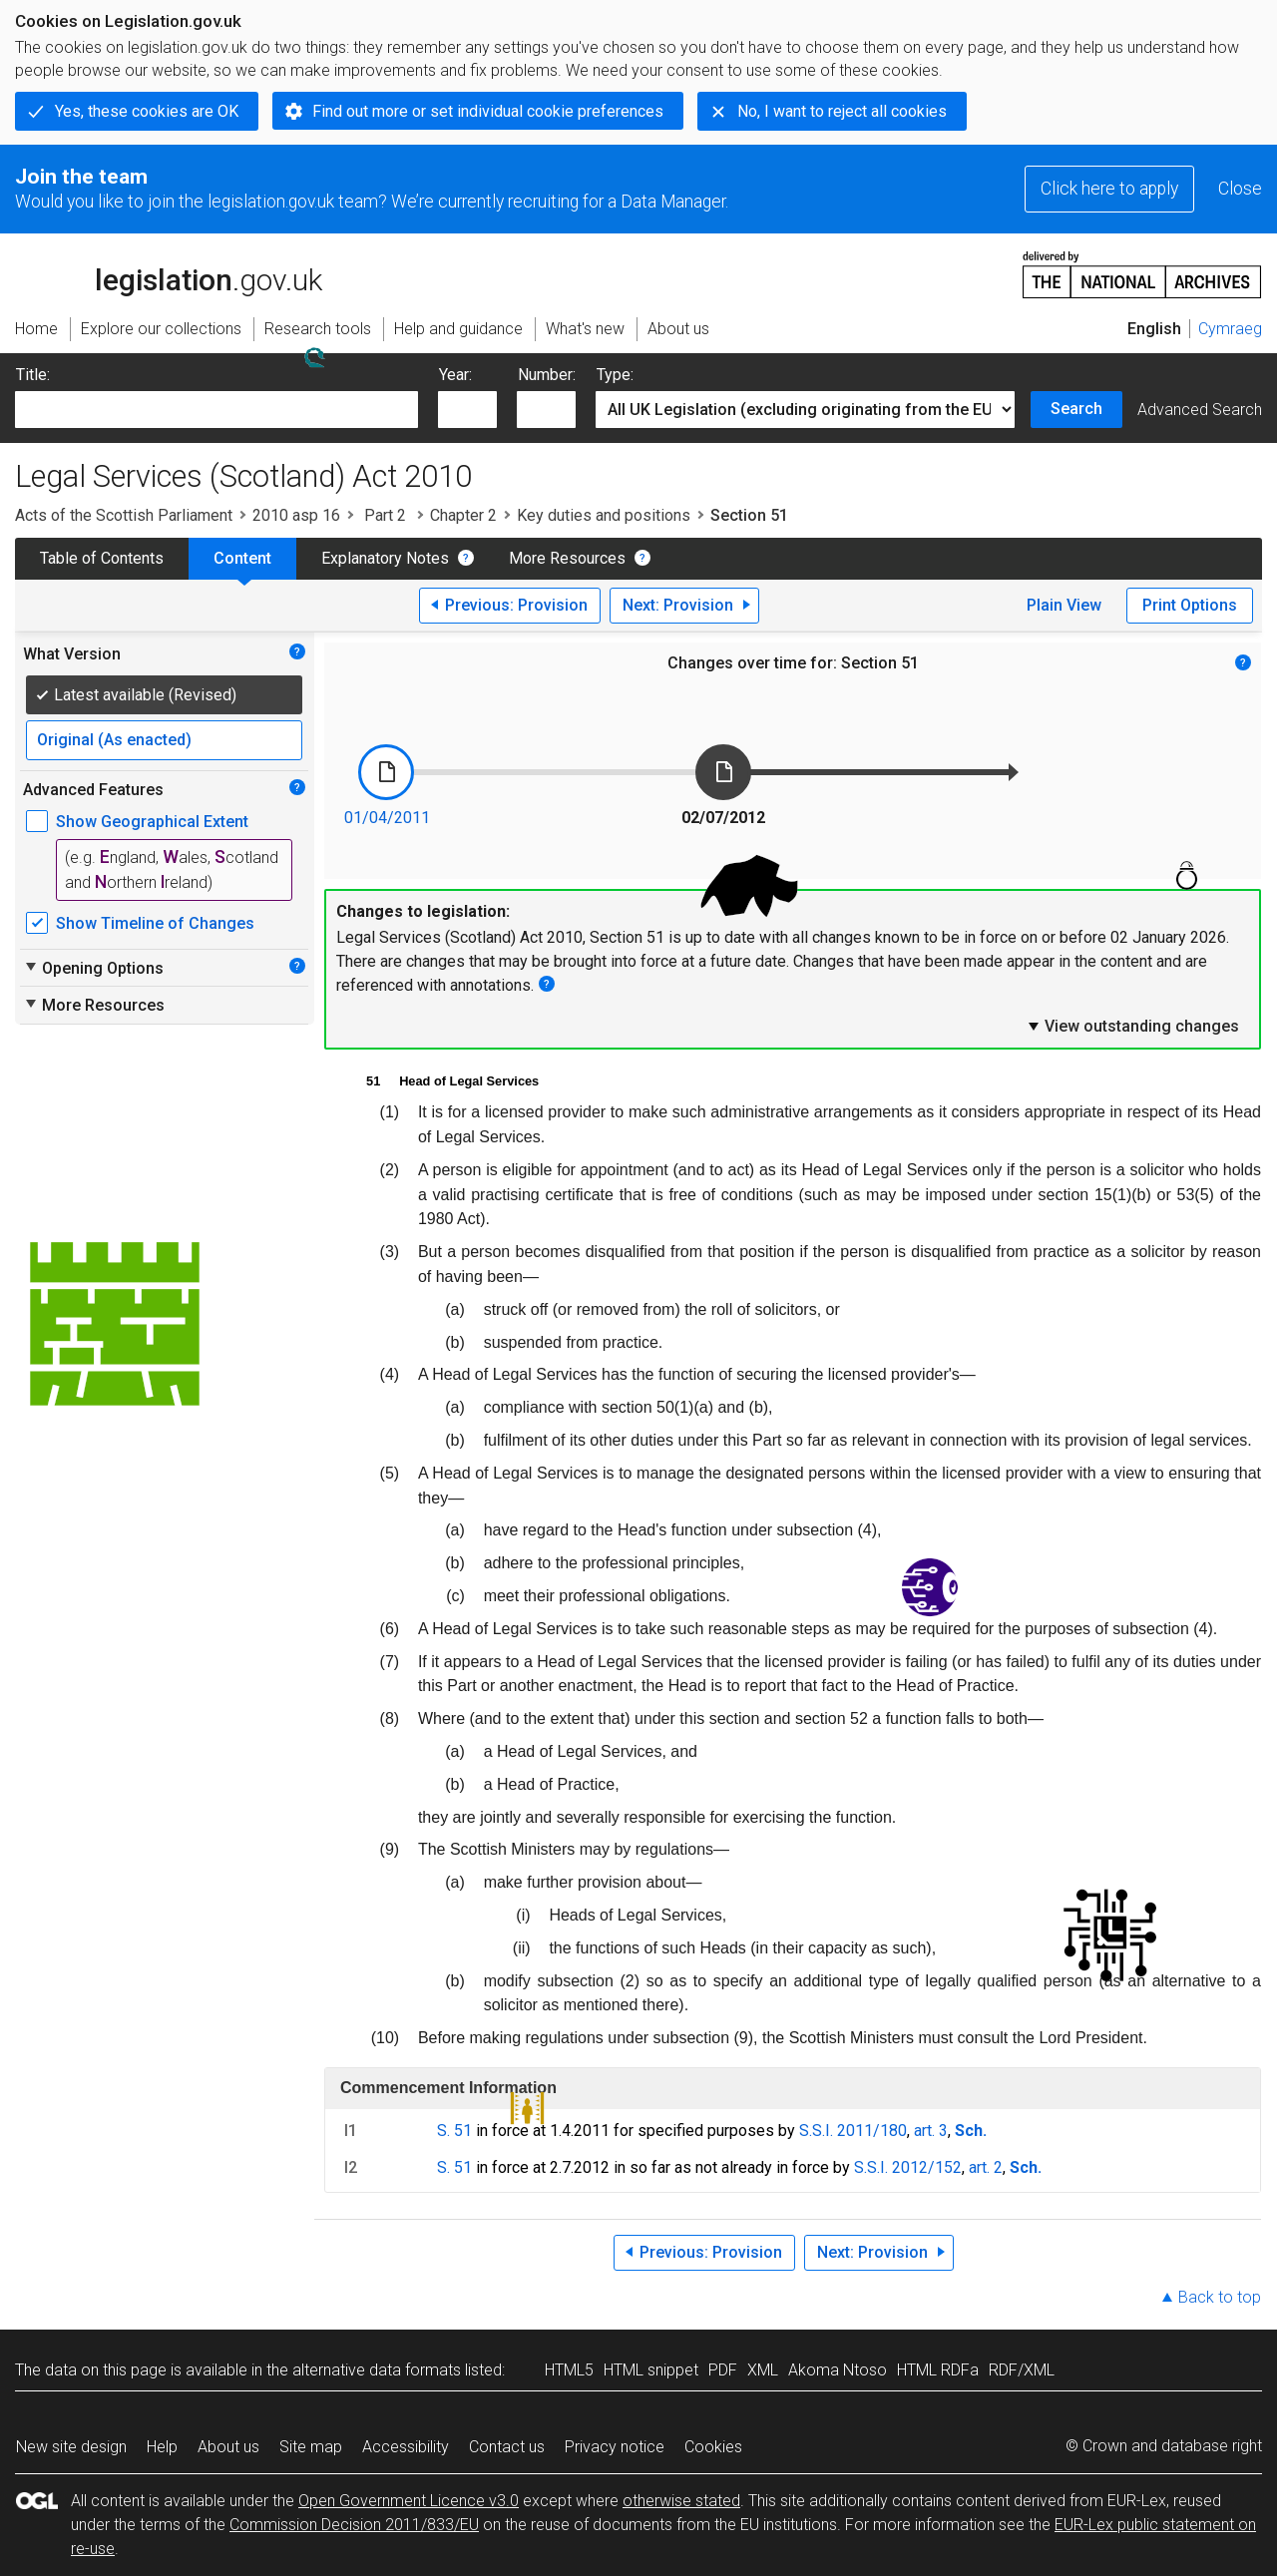 The image size is (1277, 2576). What do you see at coordinates (1109, 1934) in the screenshot?
I see `view system or device specifications` at bounding box center [1109, 1934].